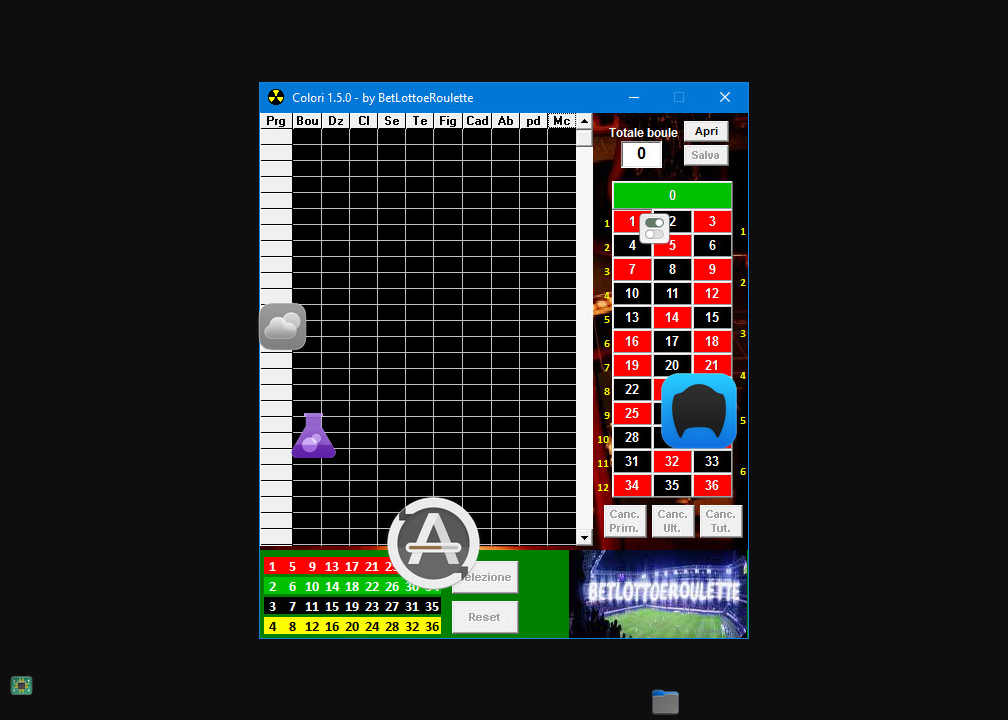 The image size is (1008, 720). Describe the element at coordinates (282, 326) in the screenshot. I see `open the weather app` at that location.